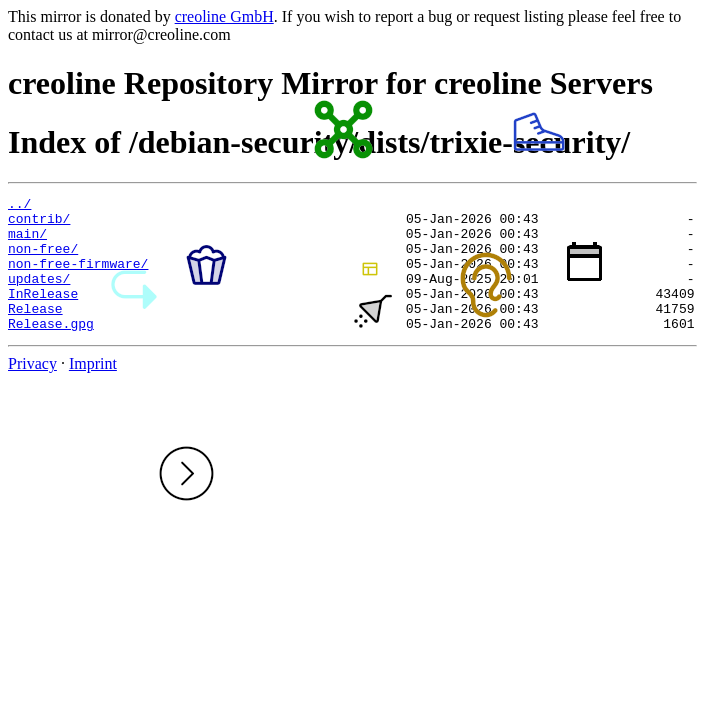 The width and height of the screenshot is (705, 720). I want to click on access movies or entertainment section, so click(206, 266).